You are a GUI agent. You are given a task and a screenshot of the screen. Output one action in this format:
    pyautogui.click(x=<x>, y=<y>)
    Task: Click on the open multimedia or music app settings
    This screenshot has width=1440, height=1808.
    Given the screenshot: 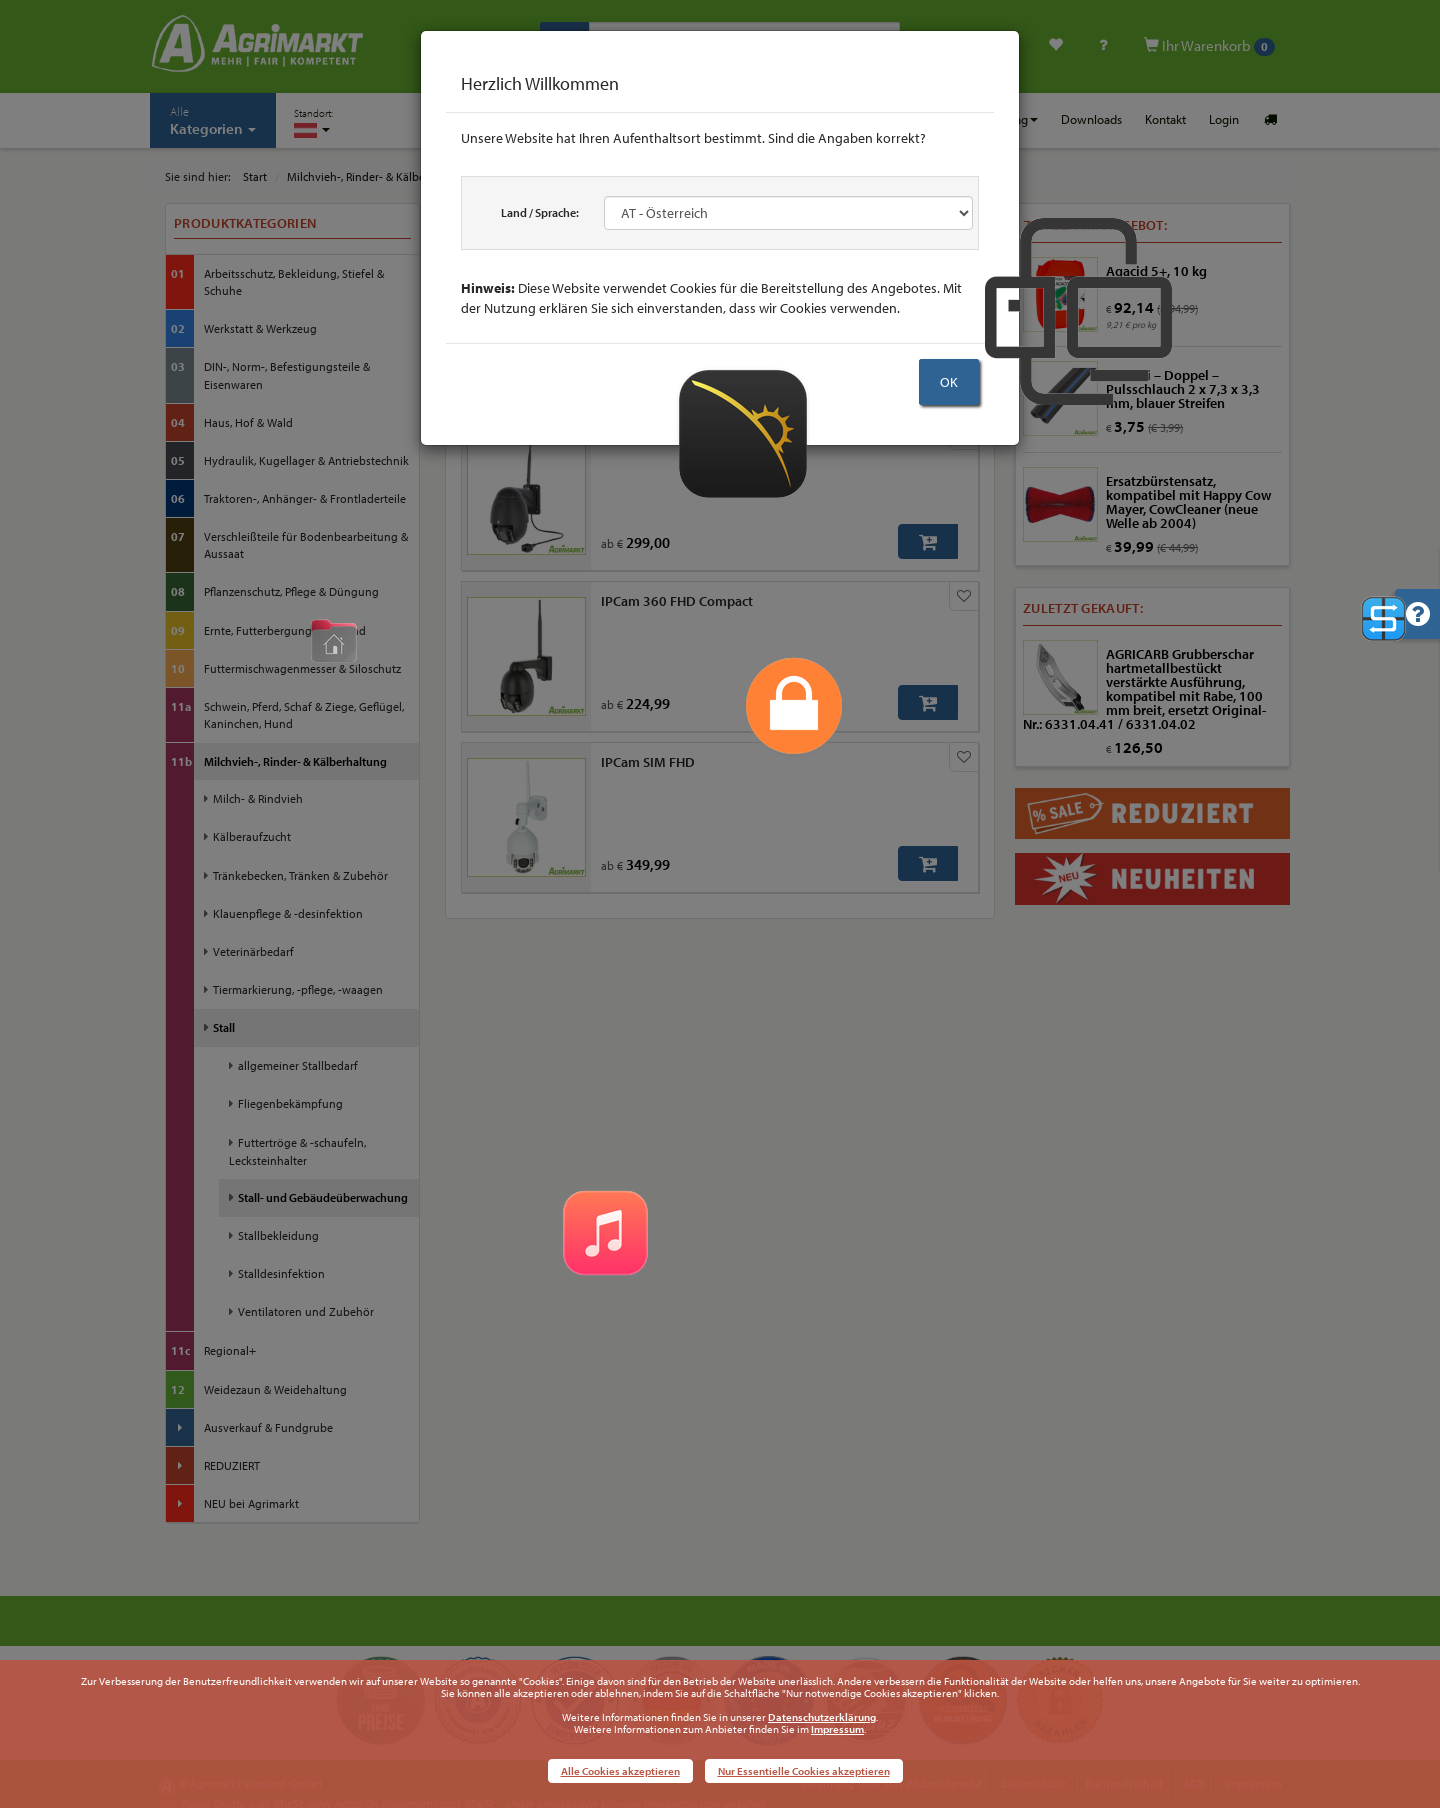 What is the action you would take?
    pyautogui.click(x=605, y=1234)
    